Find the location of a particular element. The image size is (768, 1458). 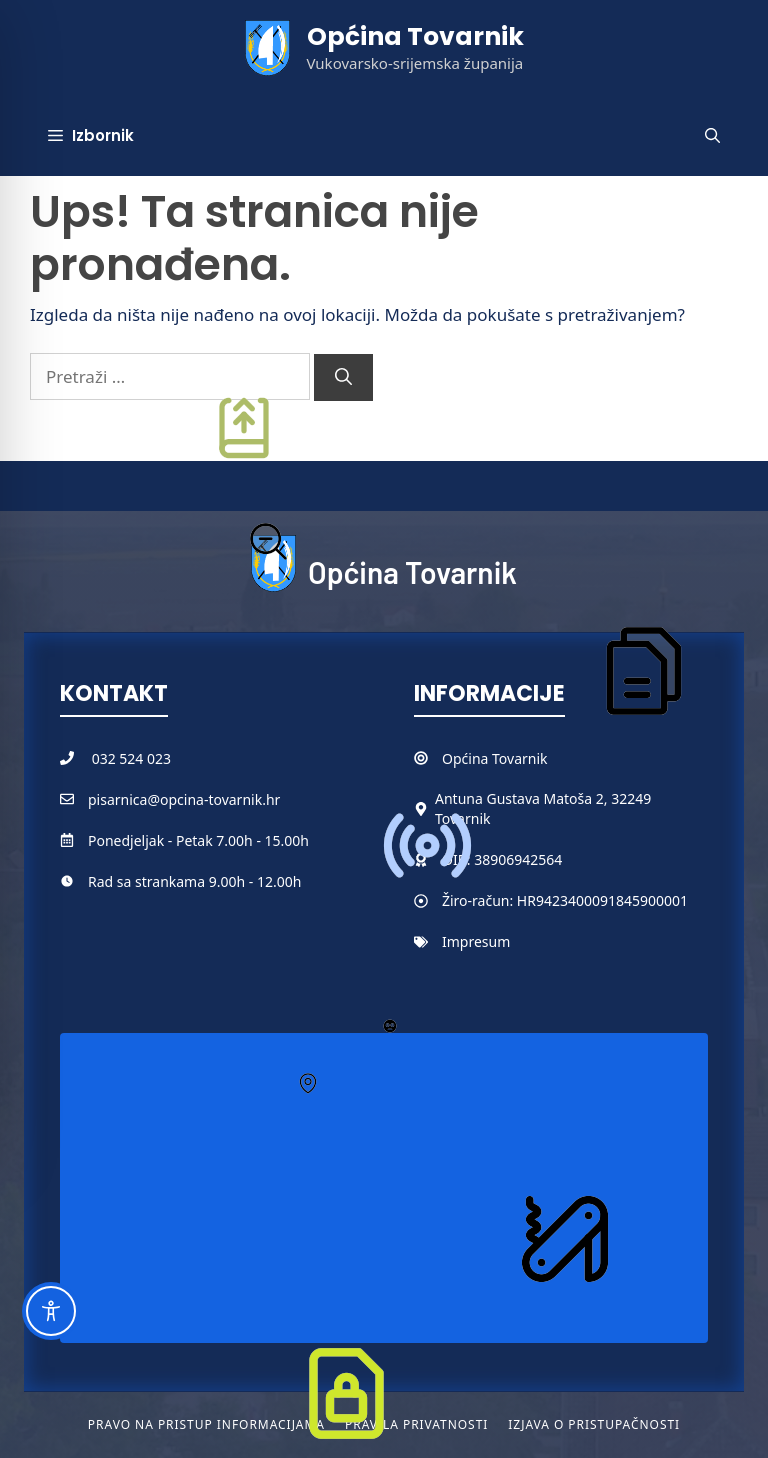

access radio or audio streaming is located at coordinates (427, 845).